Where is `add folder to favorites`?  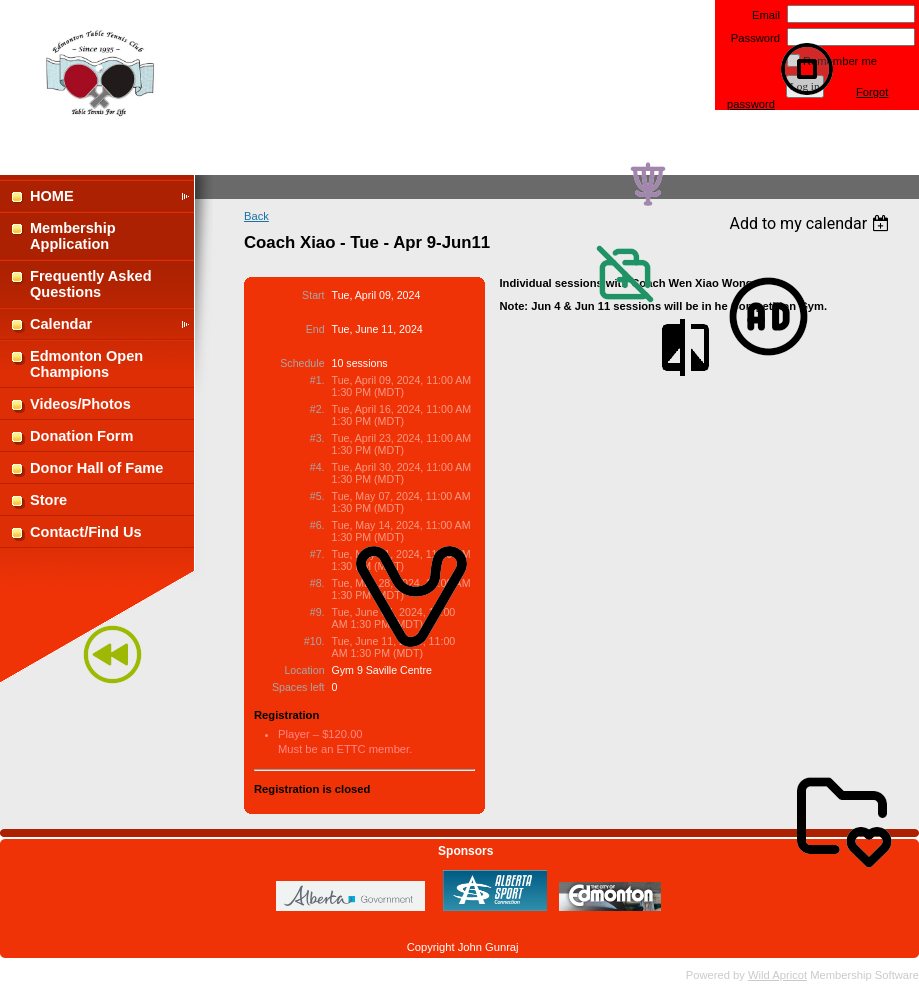 add folder to favorites is located at coordinates (842, 818).